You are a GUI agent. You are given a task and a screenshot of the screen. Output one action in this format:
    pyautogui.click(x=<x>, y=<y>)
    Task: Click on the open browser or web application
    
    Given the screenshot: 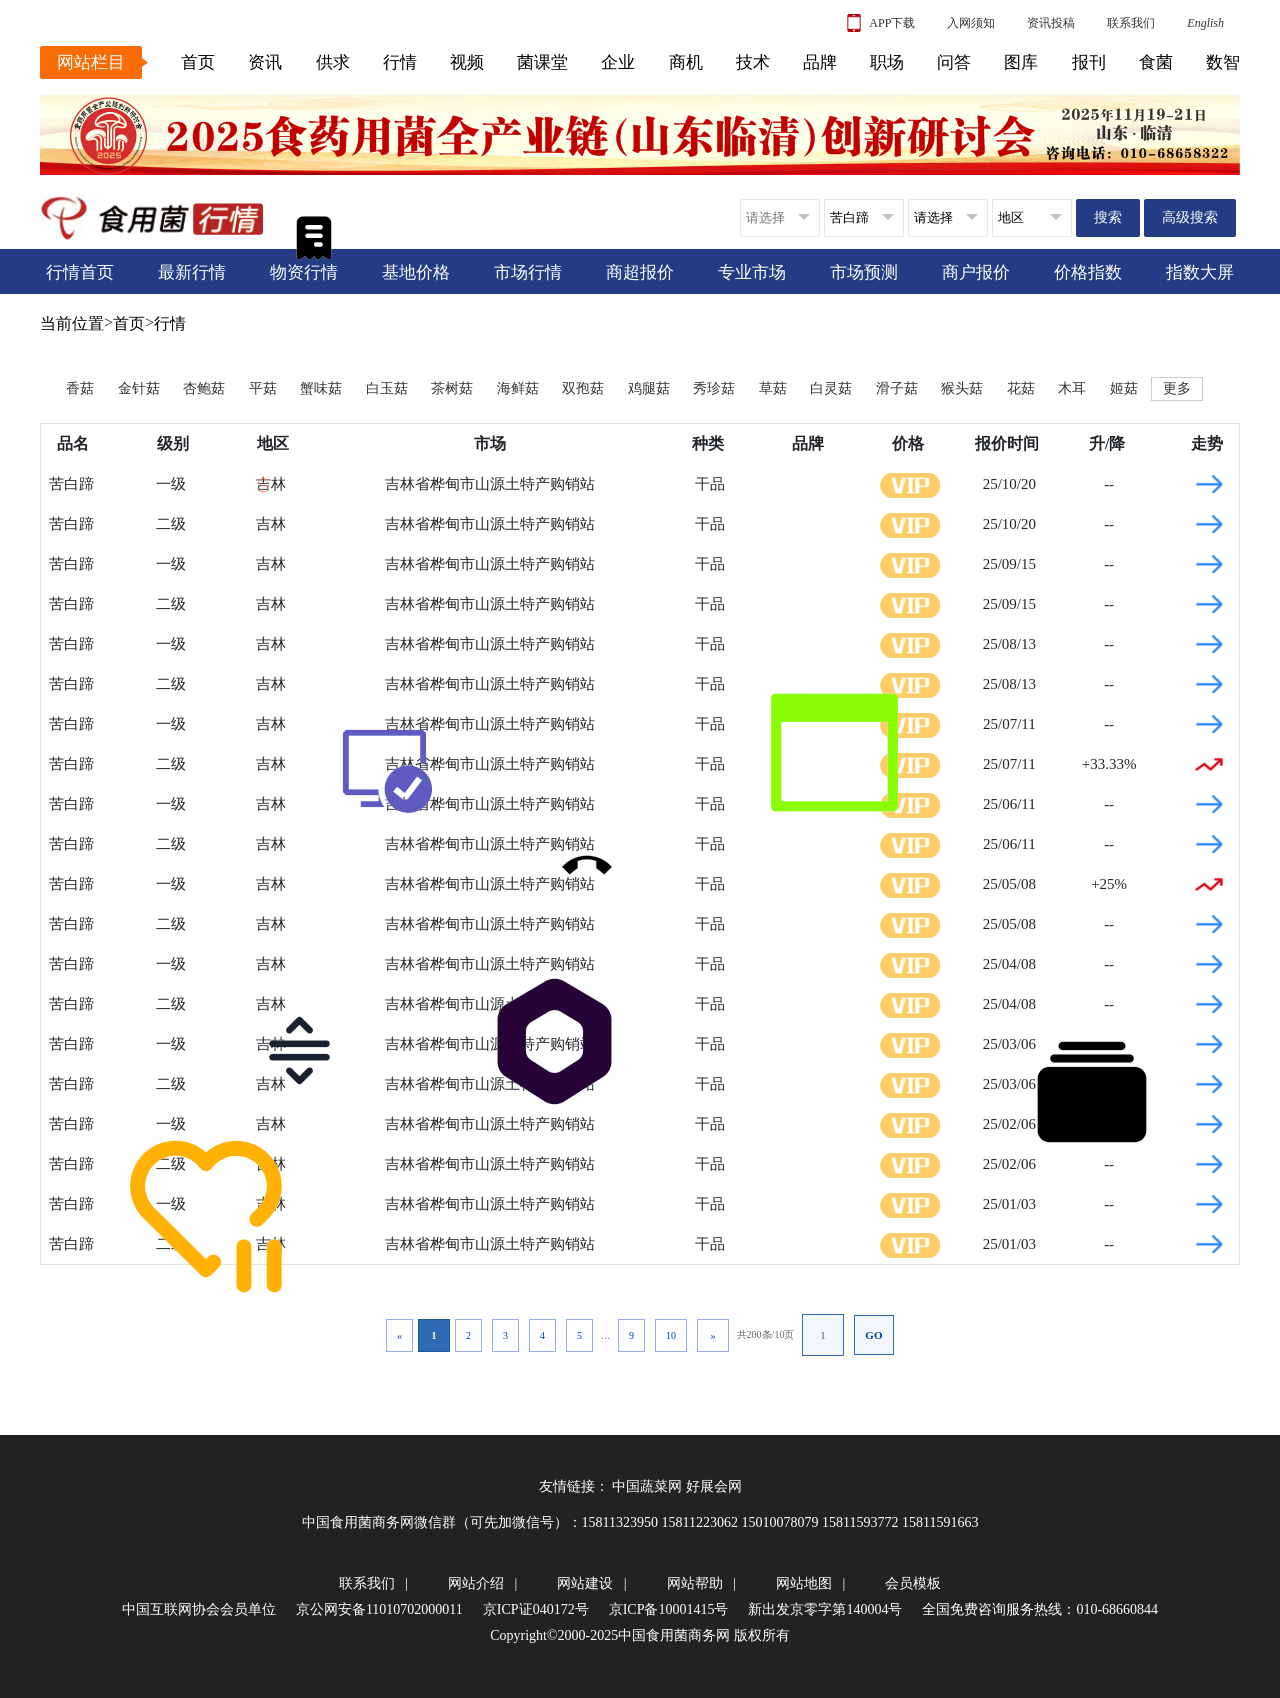 What is the action you would take?
    pyautogui.click(x=834, y=752)
    